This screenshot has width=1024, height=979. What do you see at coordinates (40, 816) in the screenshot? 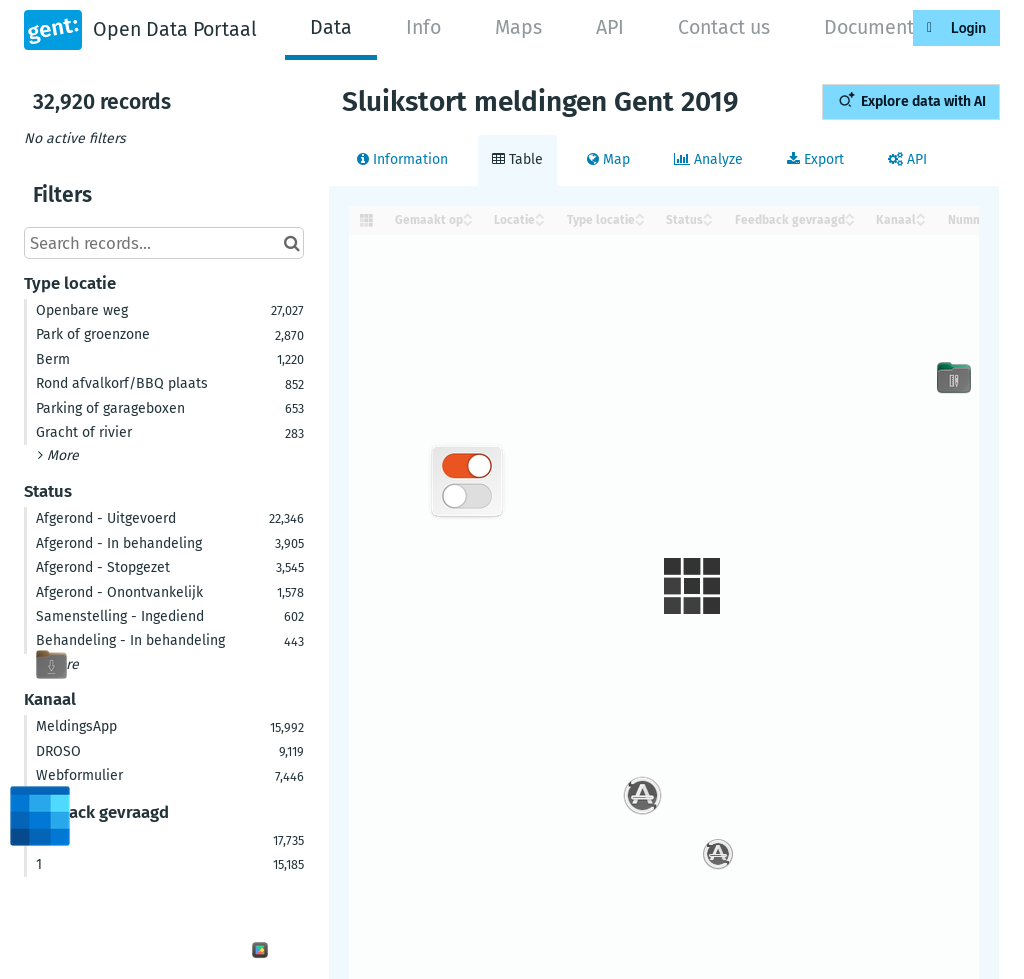
I see `open the calendar app` at bounding box center [40, 816].